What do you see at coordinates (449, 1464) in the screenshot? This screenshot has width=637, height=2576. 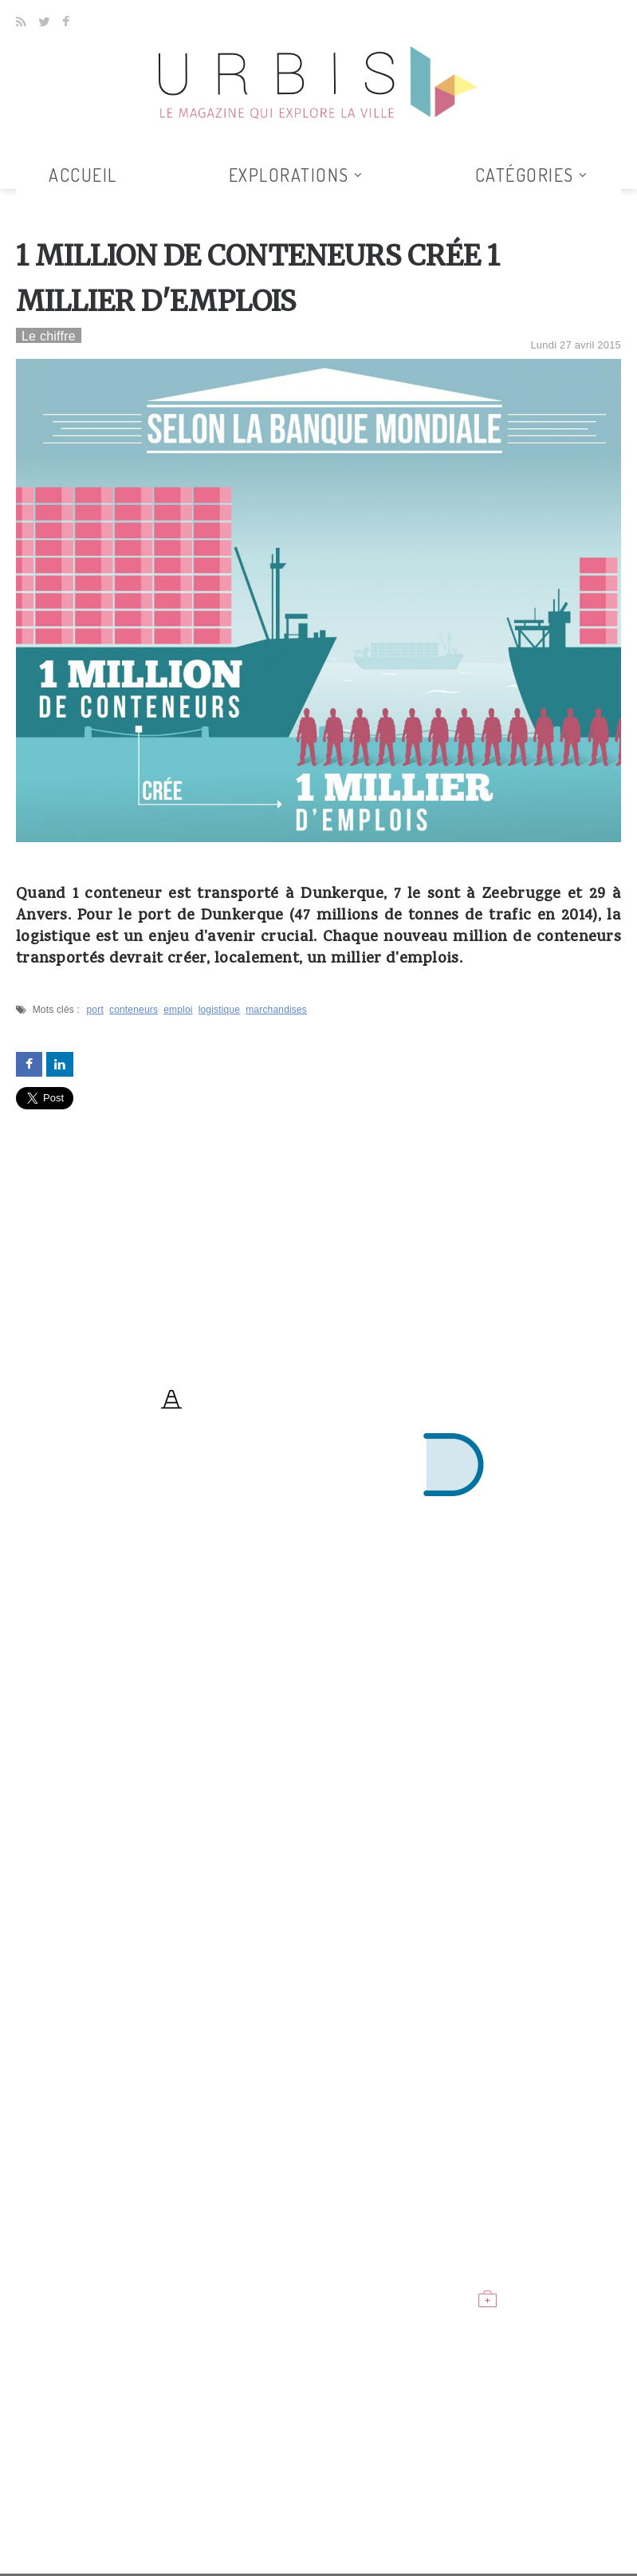 I see `indicates a proper superset relationship in mathematical notation` at bounding box center [449, 1464].